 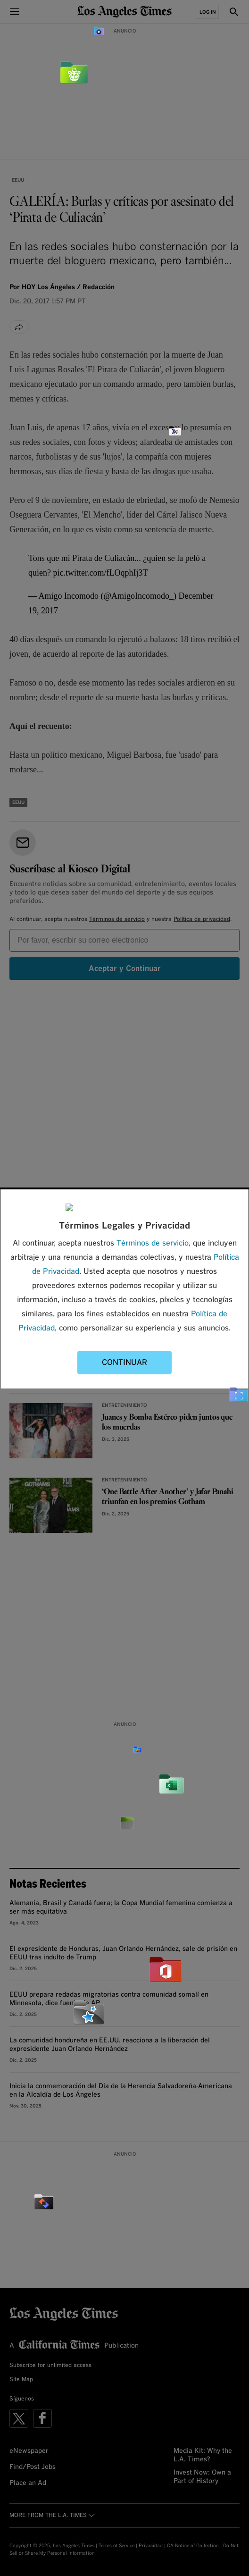 What do you see at coordinates (166, 1970) in the screenshot?
I see `open microsoft office documents folder` at bounding box center [166, 1970].